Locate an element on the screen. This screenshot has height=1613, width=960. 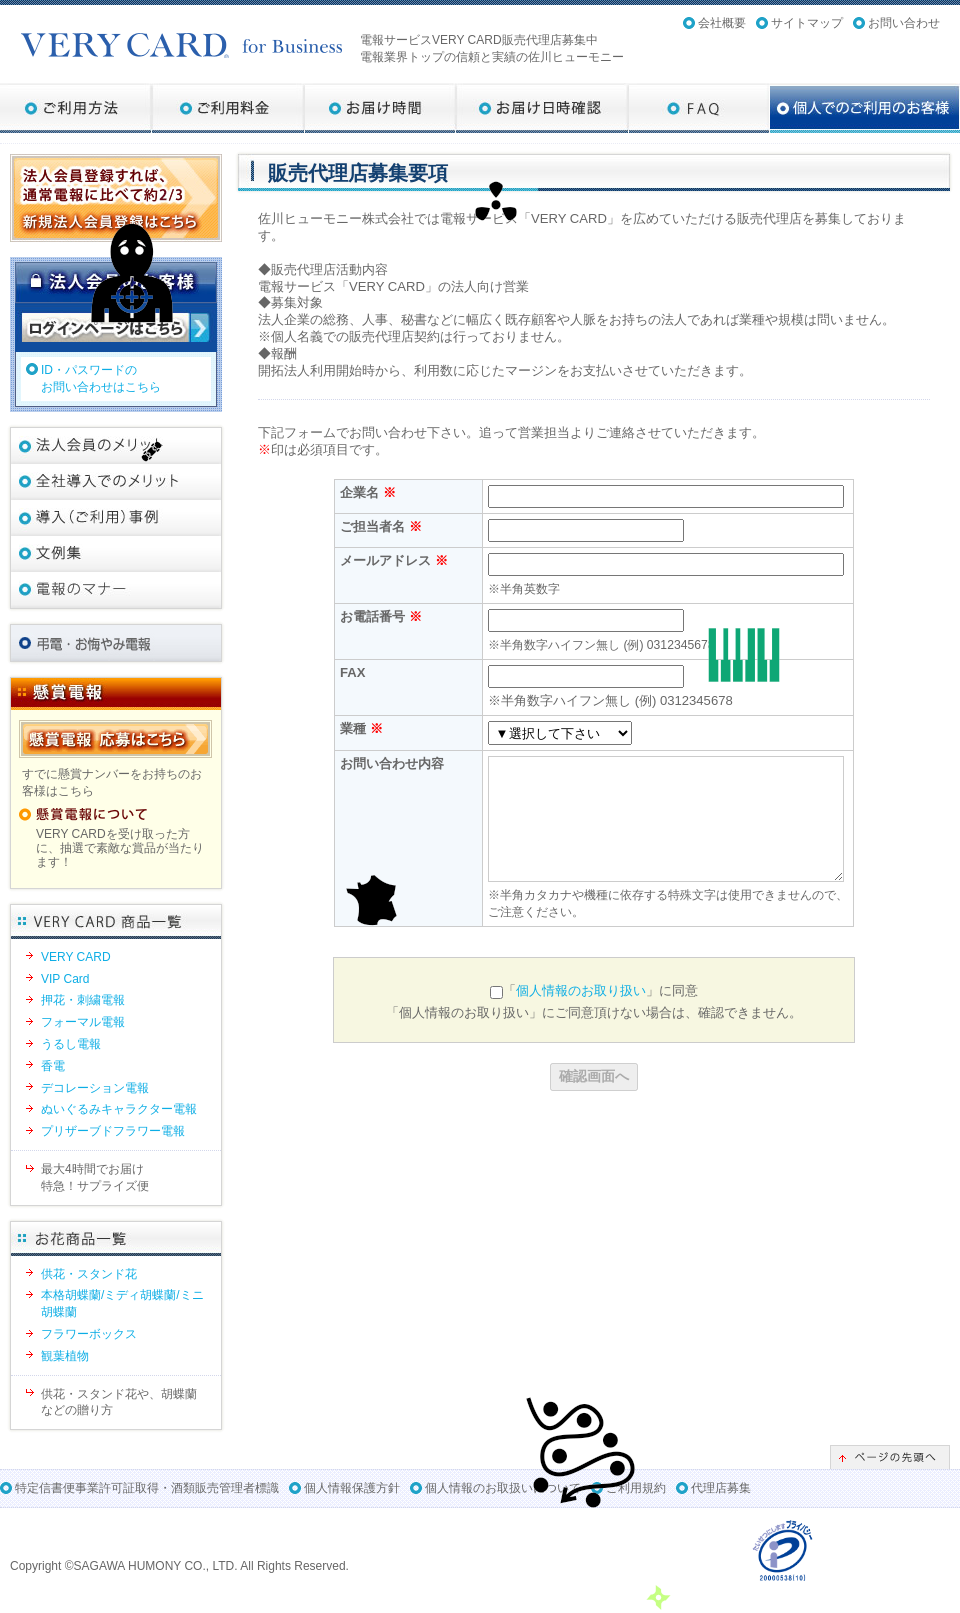
access skateboarding or skating activities is located at coordinates (151, 451).